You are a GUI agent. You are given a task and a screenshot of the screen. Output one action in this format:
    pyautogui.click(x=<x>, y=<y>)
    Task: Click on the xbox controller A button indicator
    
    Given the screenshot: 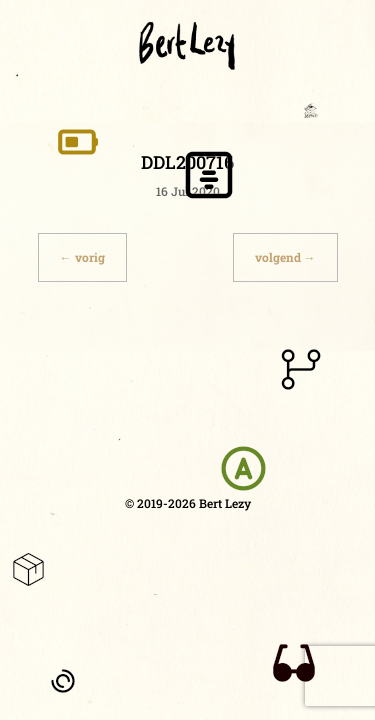 What is the action you would take?
    pyautogui.click(x=243, y=468)
    